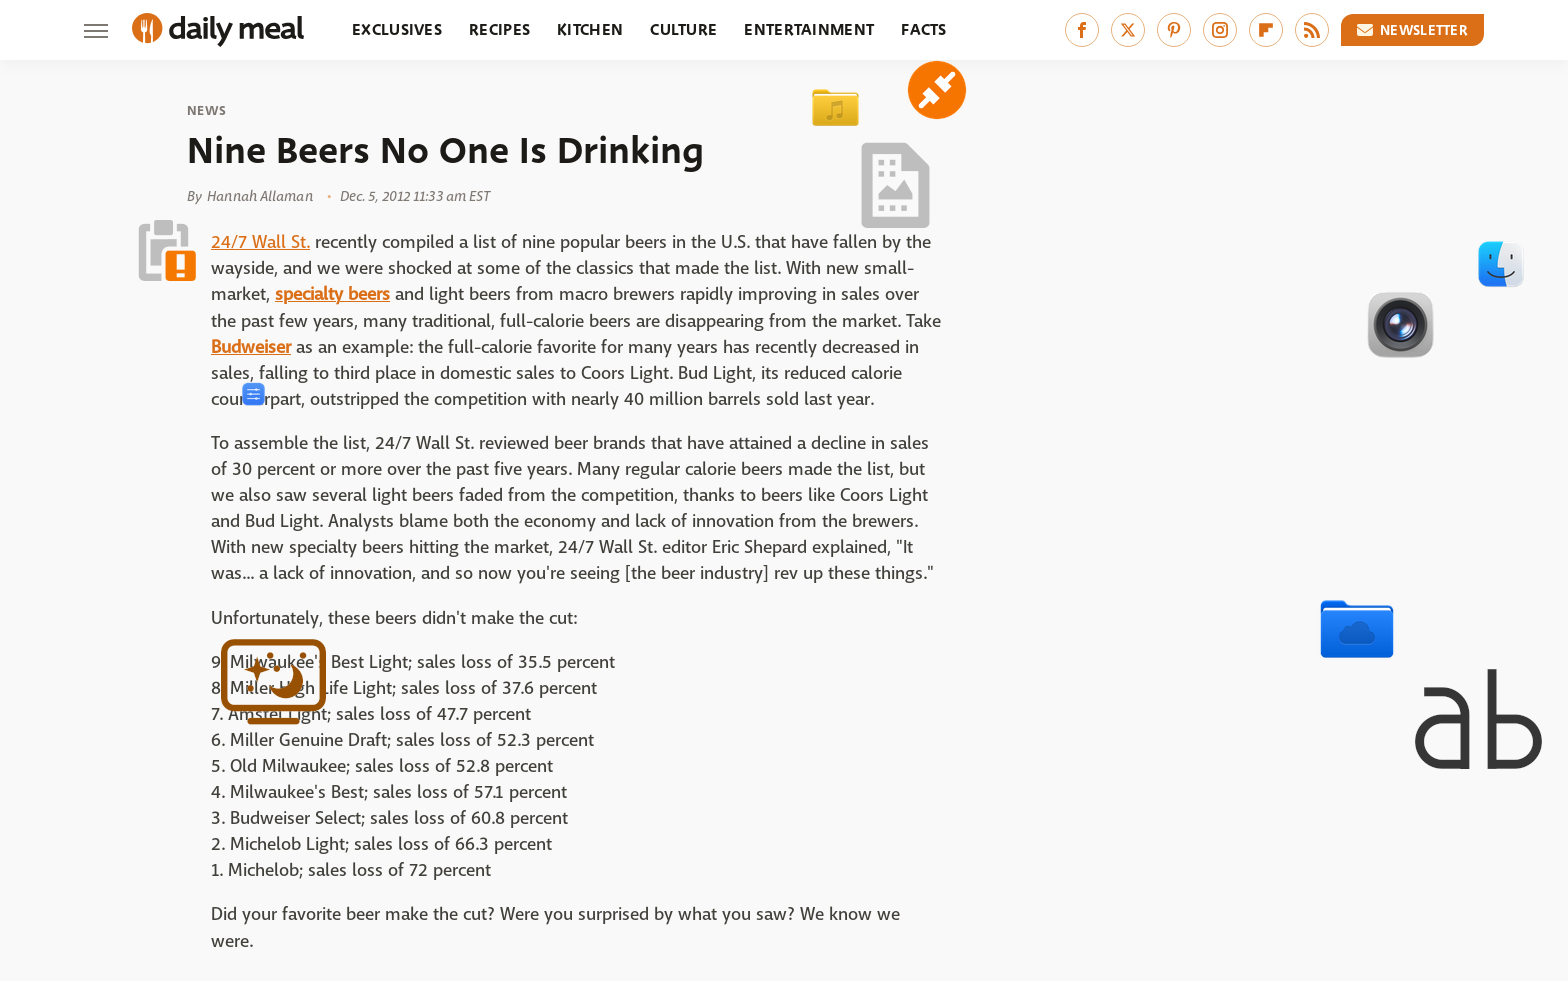 The width and height of the screenshot is (1568, 981). What do you see at coordinates (273, 678) in the screenshot?
I see `access screensaver settings` at bounding box center [273, 678].